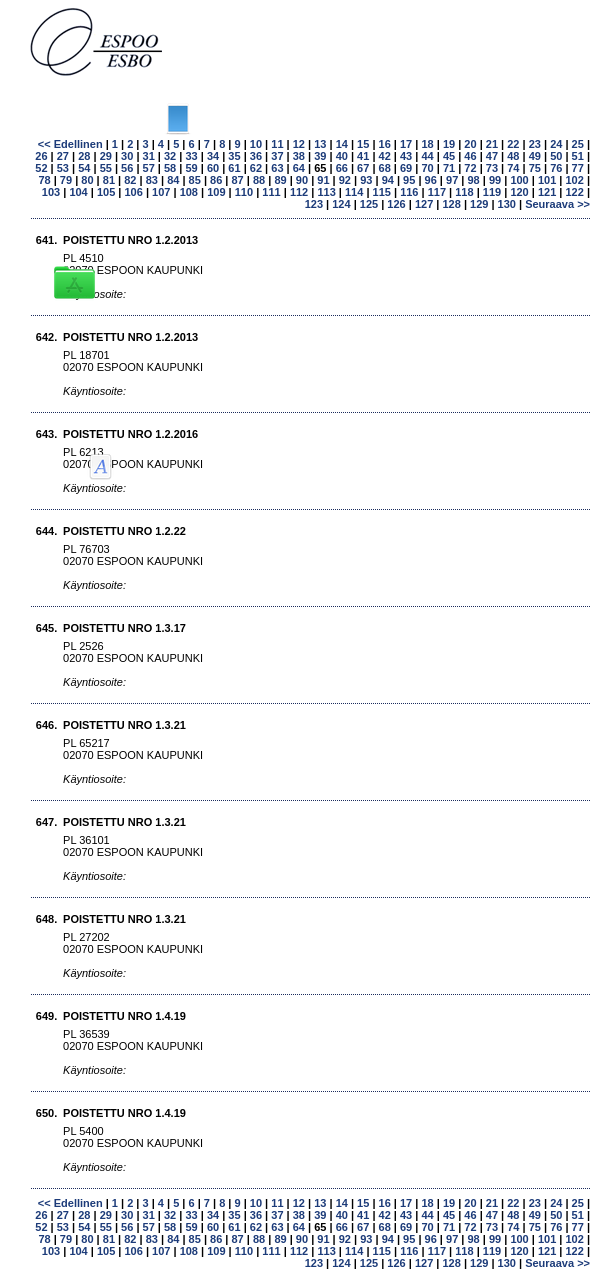 The width and height of the screenshot is (590, 1287). What do you see at coordinates (61, 900) in the screenshot?
I see `manage online accounts and connected services` at bounding box center [61, 900].